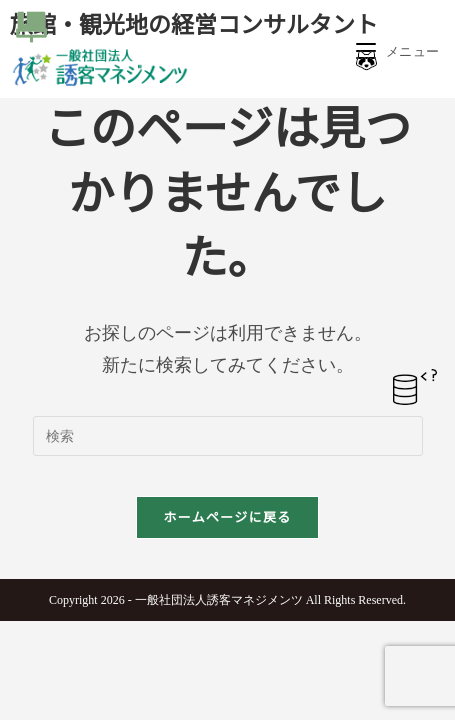 The height and width of the screenshot is (720, 455). Describe the element at coordinates (31, 25) in the screenshot. I see `access brush or painting tools` at that location.